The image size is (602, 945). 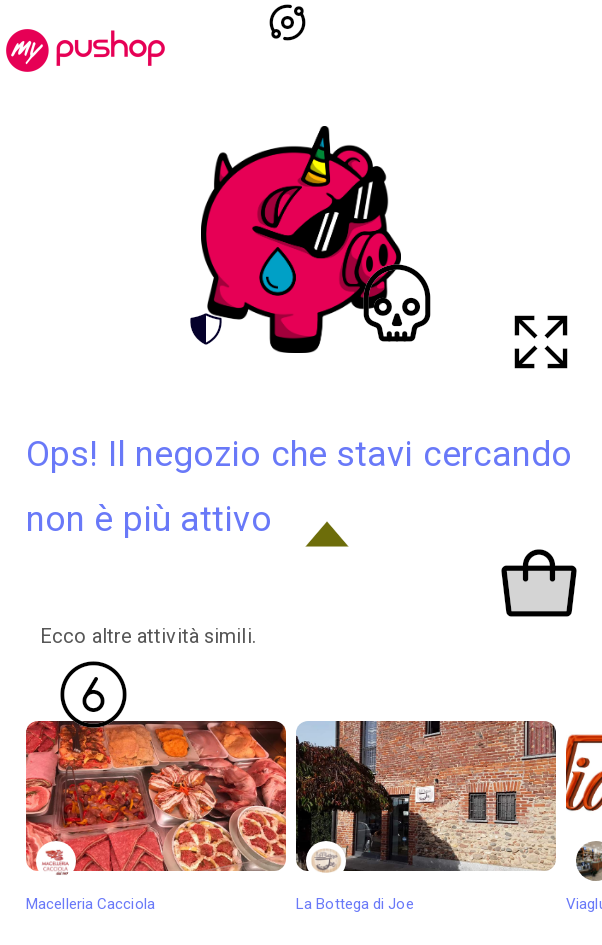 I want to click on expand to fullscreen mode, so click(x=541, y=342).